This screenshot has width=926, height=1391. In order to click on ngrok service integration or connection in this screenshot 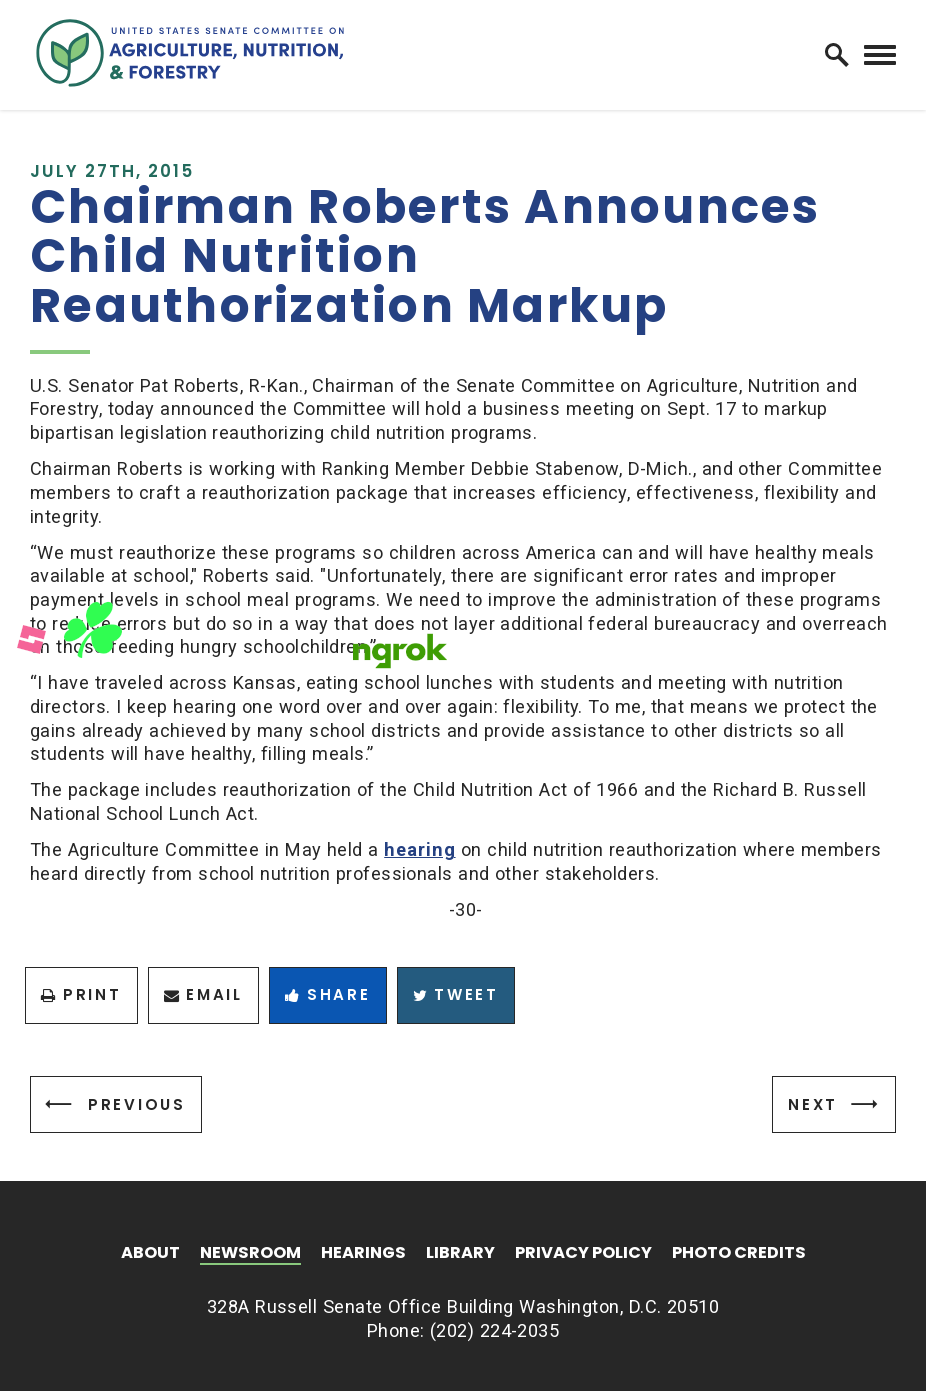, I will do `click(400, 651)`.